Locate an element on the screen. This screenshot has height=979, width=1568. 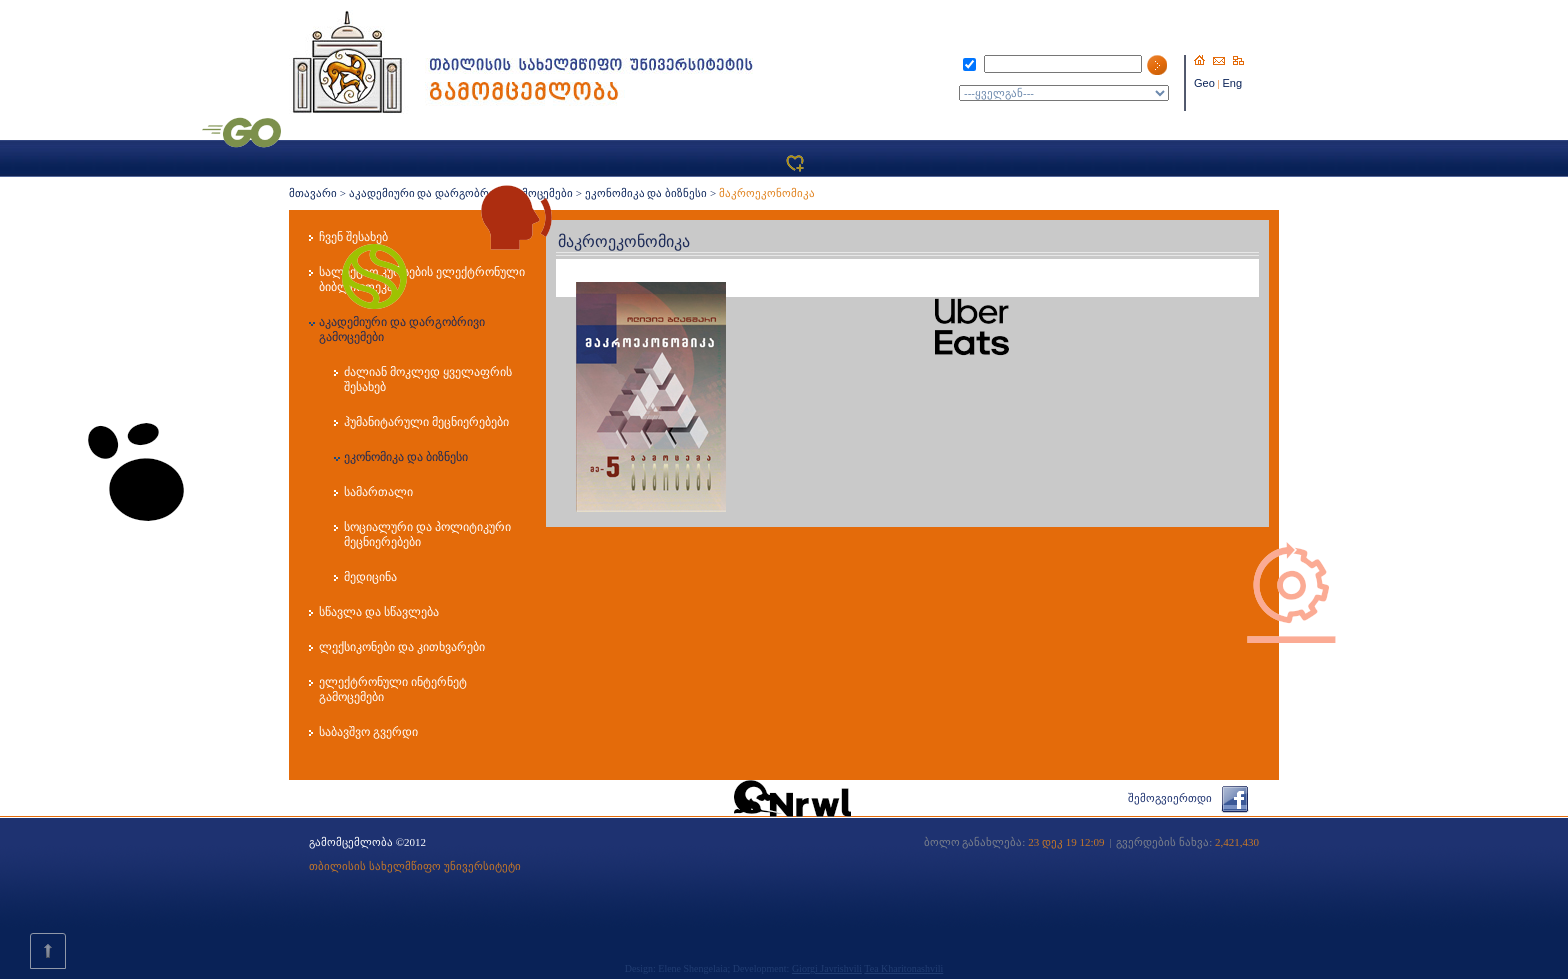
go programming language logo is located at coordinates (241, 132).